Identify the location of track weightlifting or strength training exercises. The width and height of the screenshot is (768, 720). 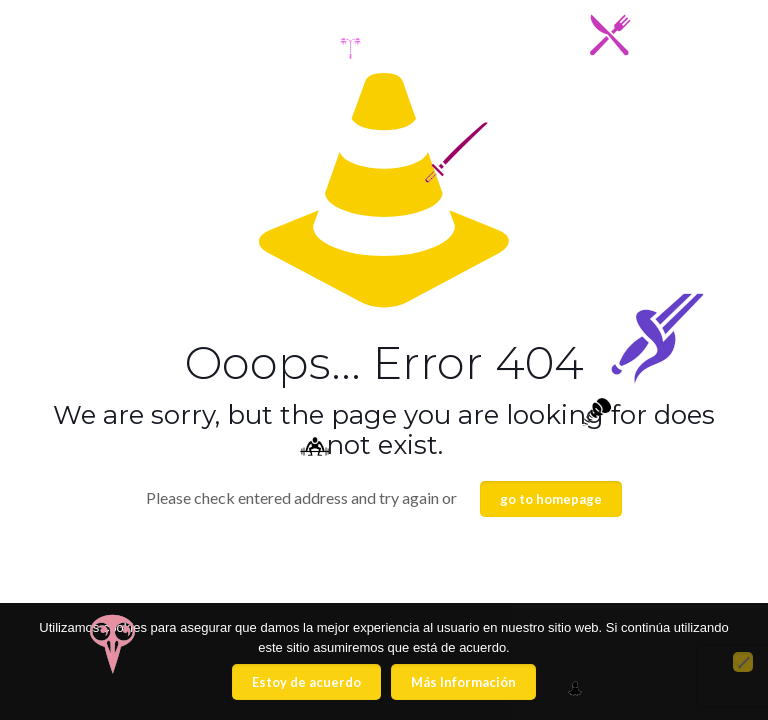
(315, 441).